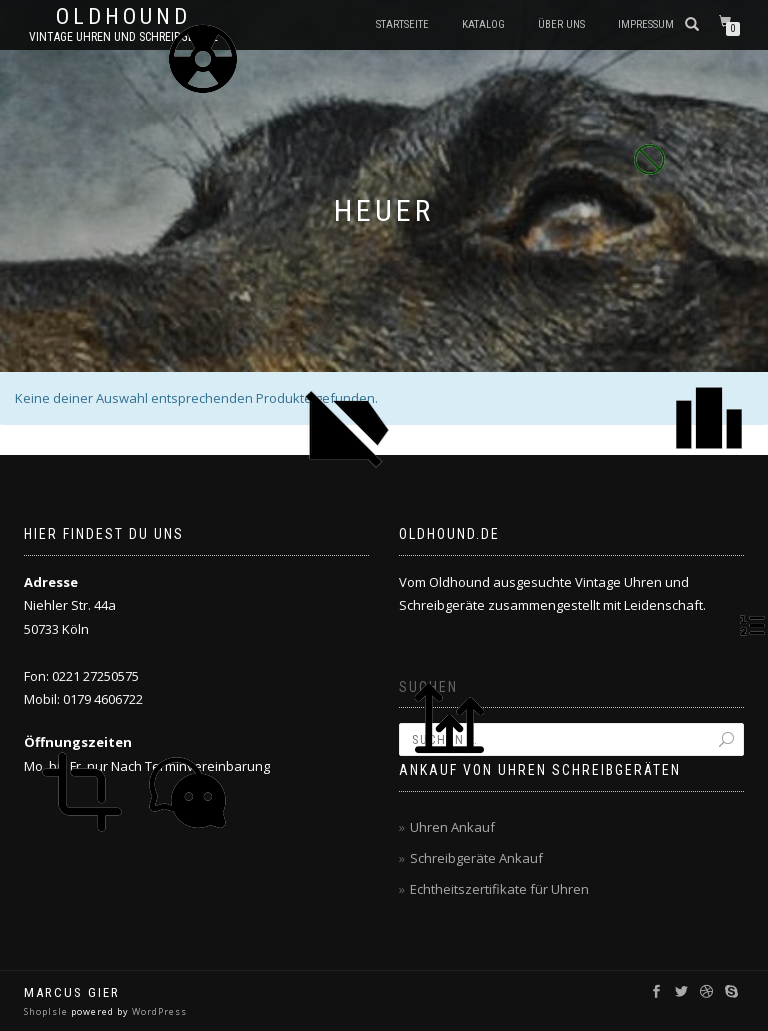  Describe the element at coordinates (347, 430) in the screenshot. I see `remove a label or tag` at that location.